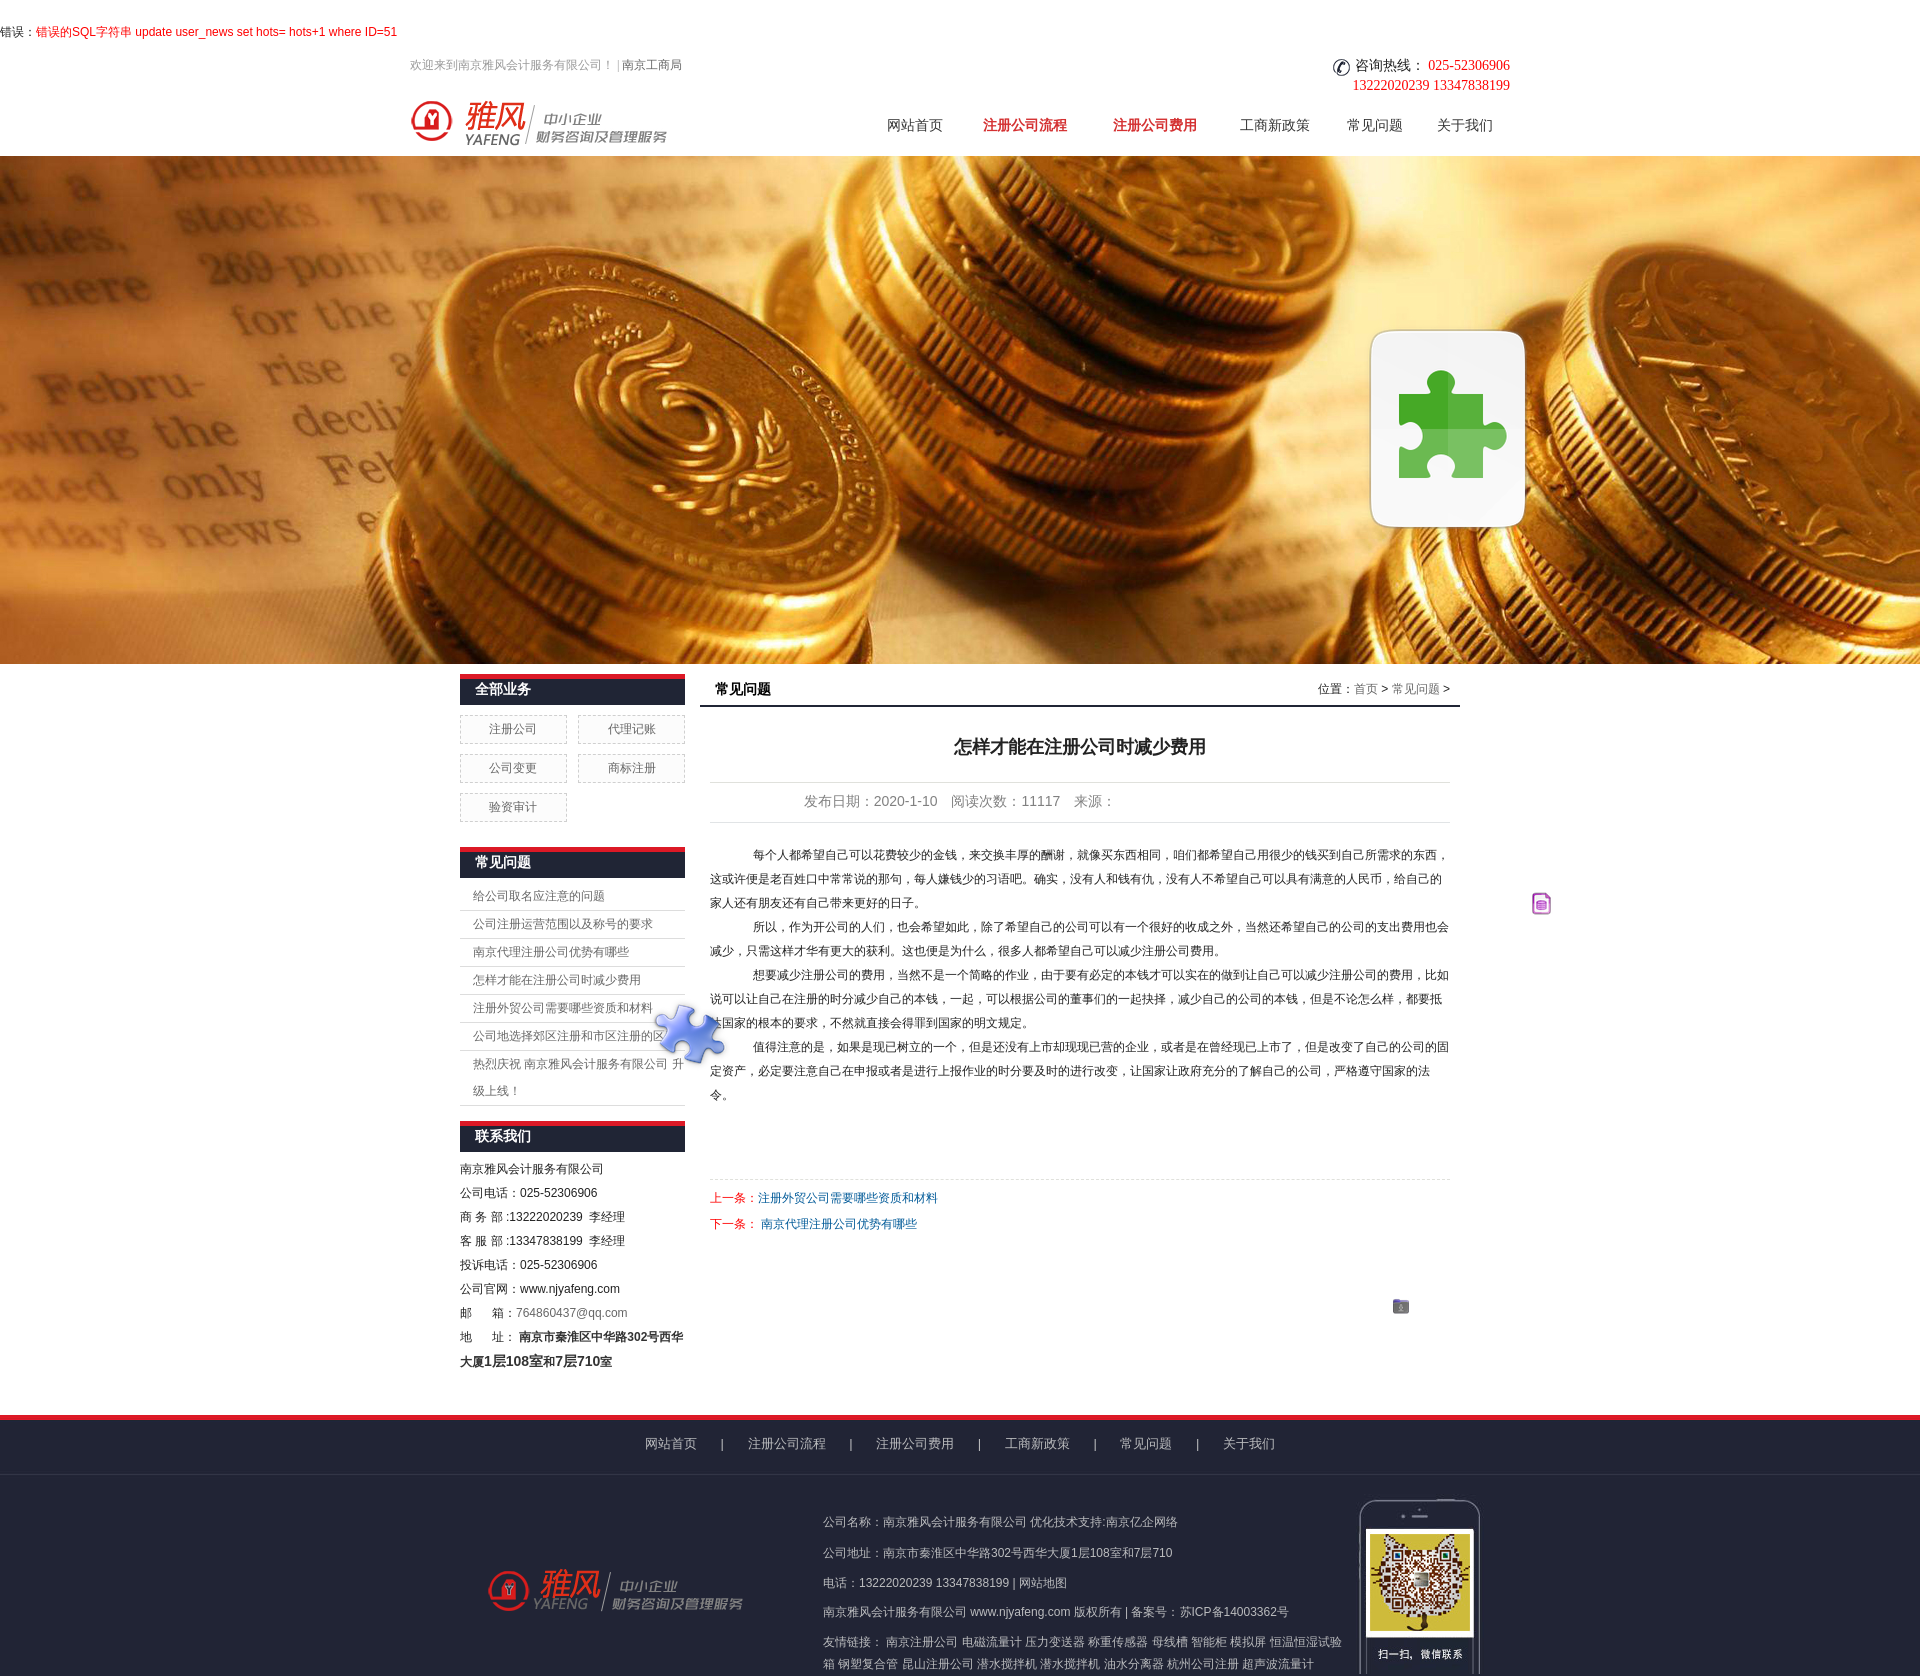 This screenshot has width=1920, height=1676. I want to click on open your downloads folder, so click(1401, 1306).